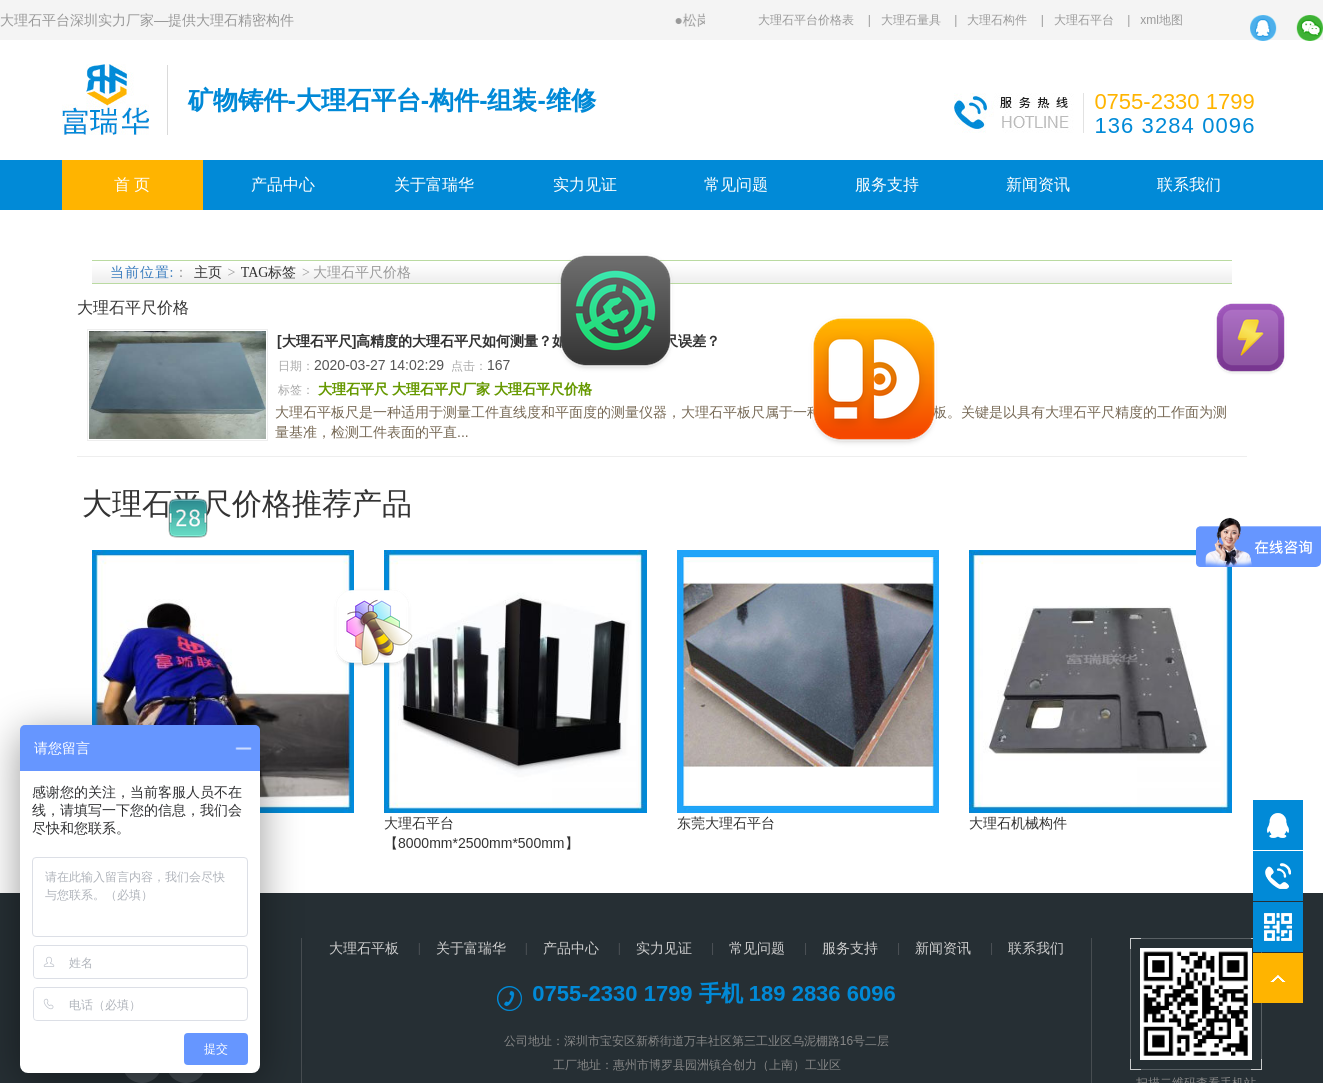 This screenshot has width=1323, height=1083. I want to click on open keypunch typing practice app, so click(1250, 337).